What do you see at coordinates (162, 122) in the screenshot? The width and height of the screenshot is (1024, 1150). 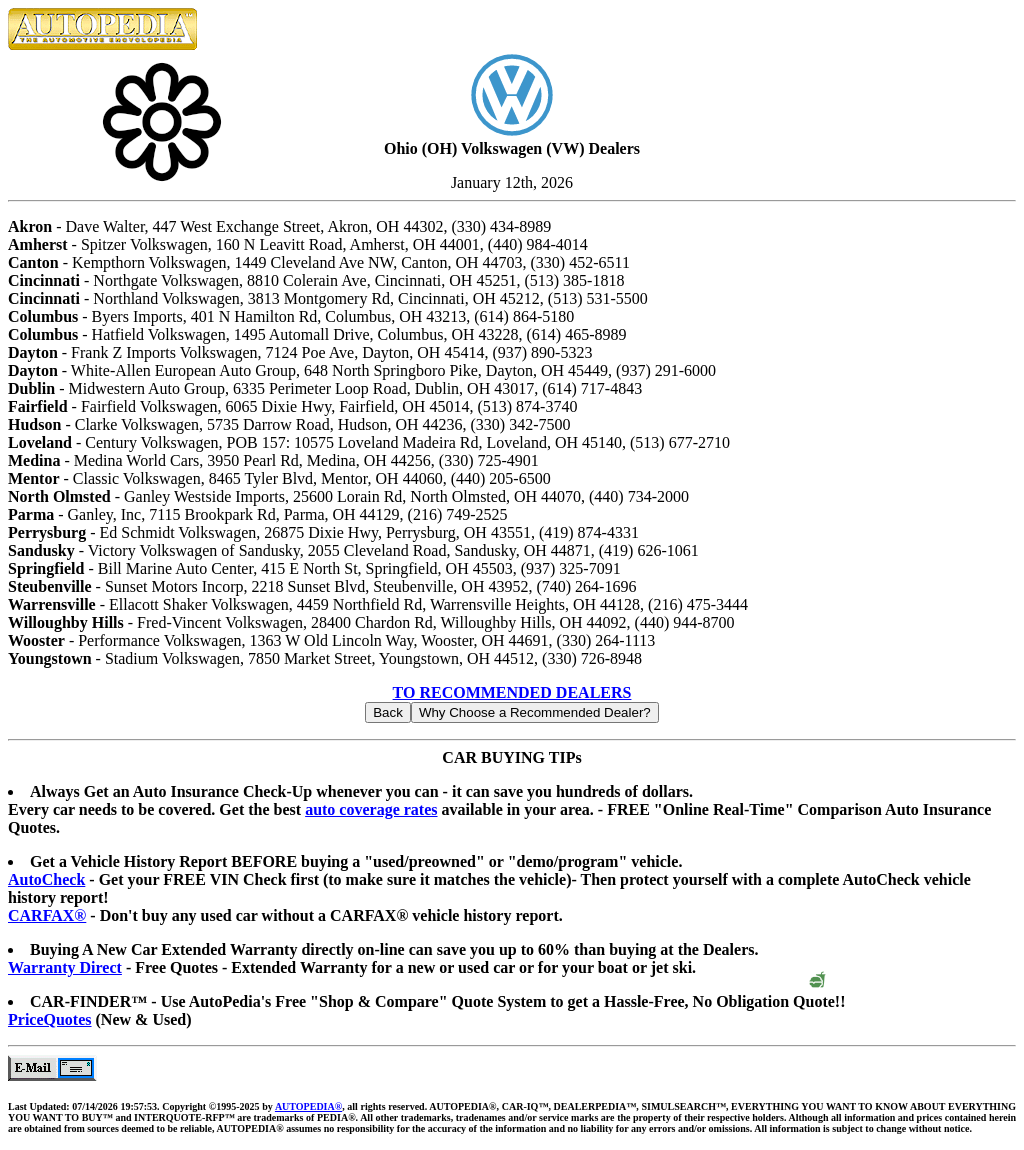 I see `access garden or plant care features` at bounding box center [162, 122].